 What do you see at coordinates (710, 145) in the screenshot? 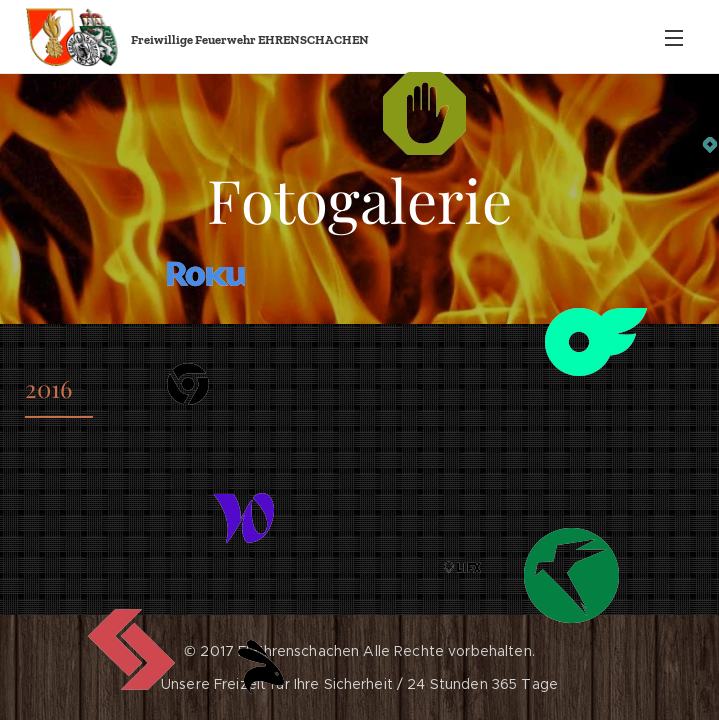
I see `MapTiler company logo` at bounding box center [710, 145].